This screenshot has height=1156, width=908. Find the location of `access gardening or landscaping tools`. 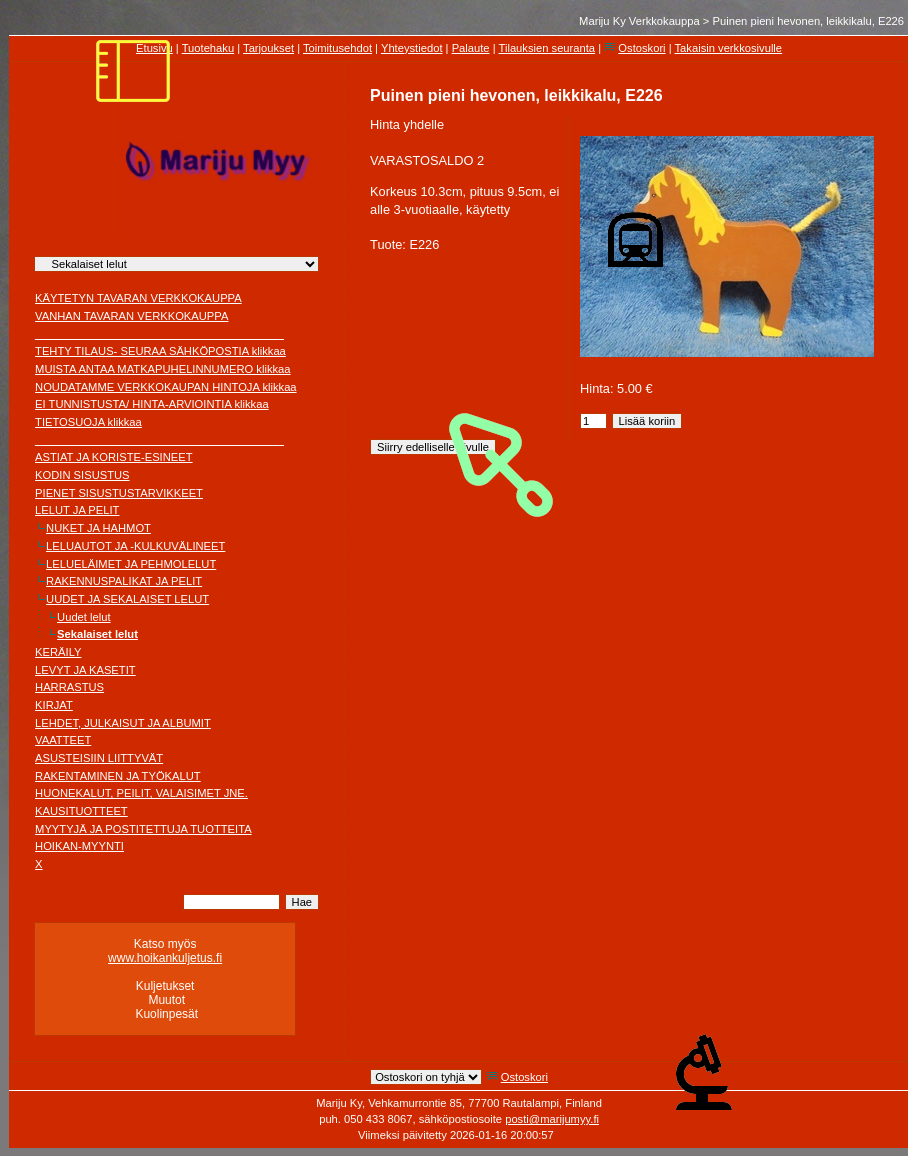

access gardening or landscaping tools is located at coordinates (501, 465).